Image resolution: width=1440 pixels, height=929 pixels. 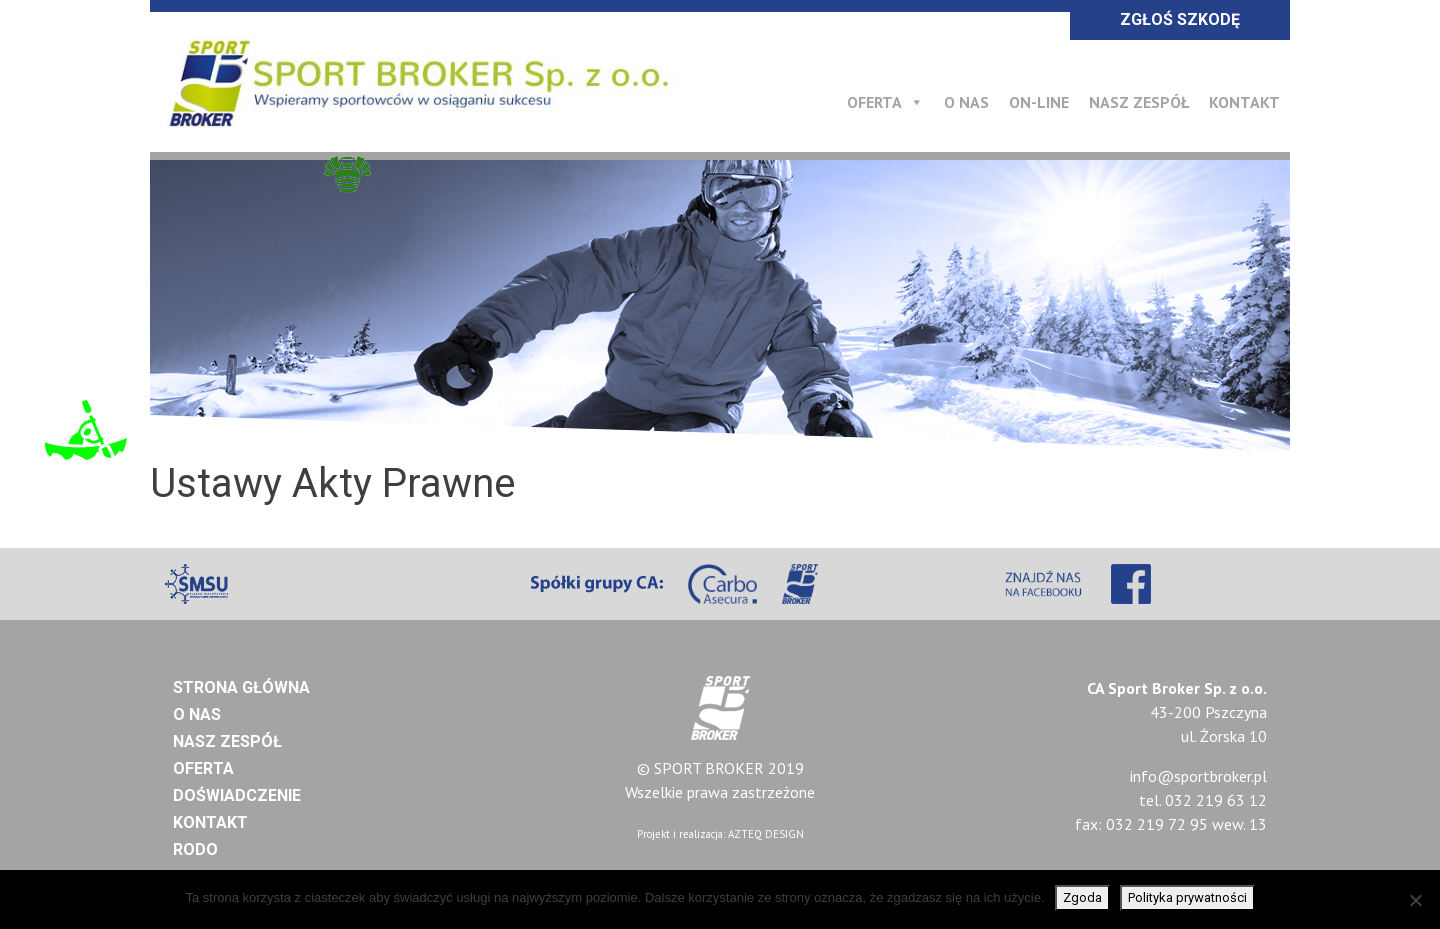 I want to click on access kayaking or canoeing activities, so click(x=86, y=433).